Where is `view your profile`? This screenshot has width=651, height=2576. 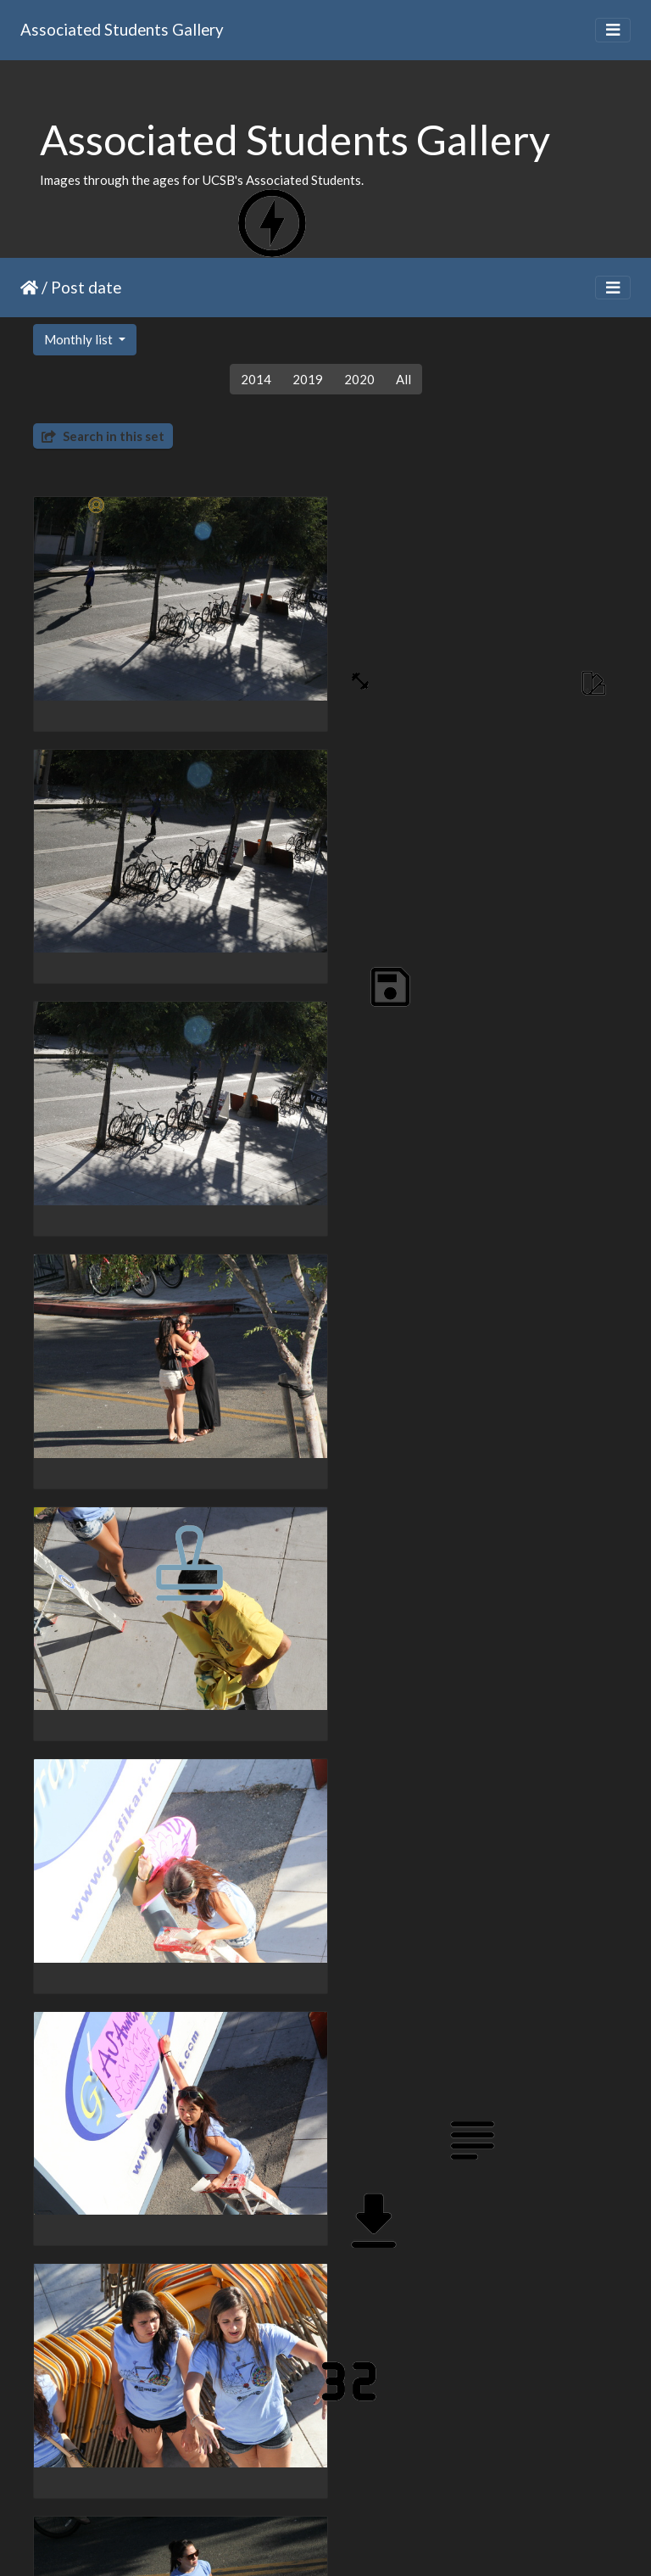 view your profile is located at coordinates (96, 505).